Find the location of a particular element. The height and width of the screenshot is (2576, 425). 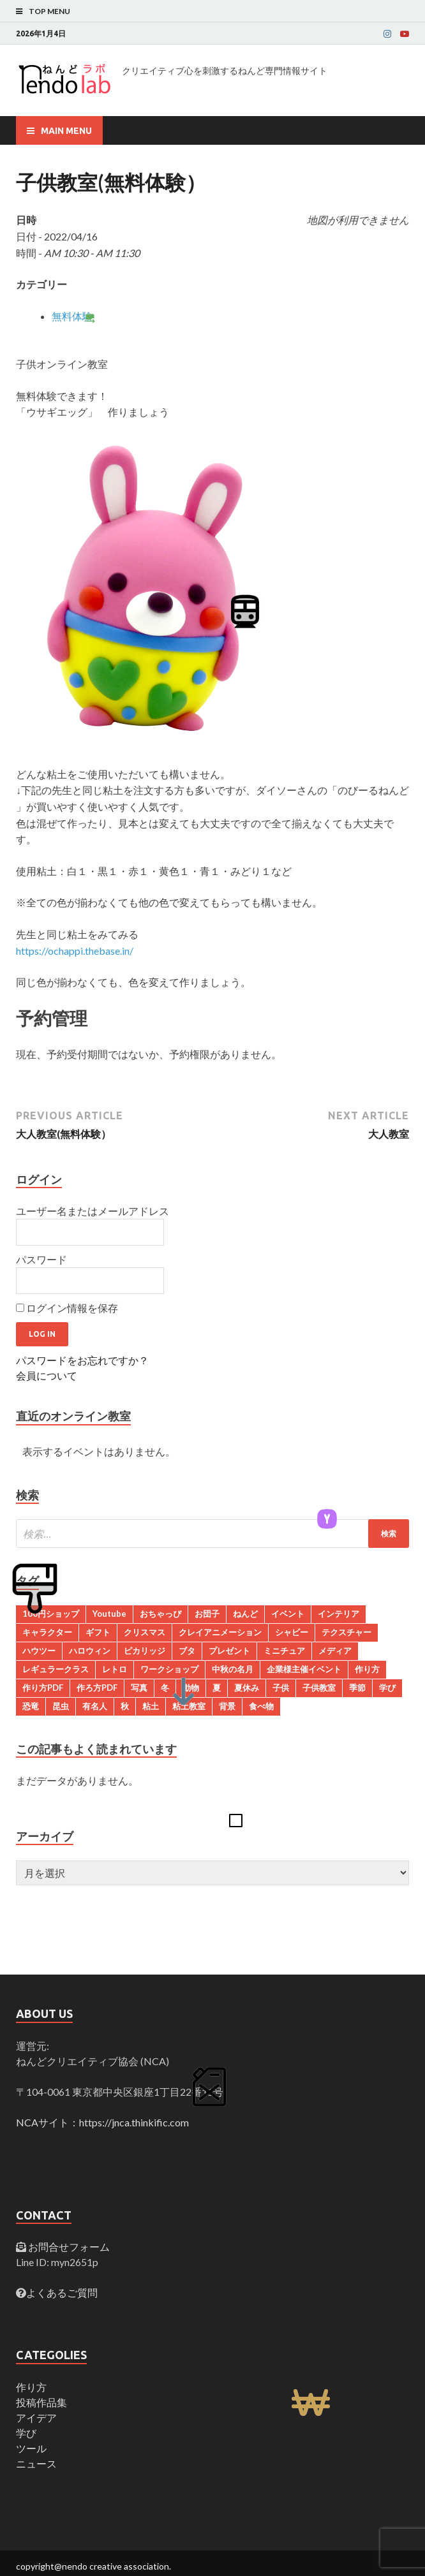

indicates fuel or gas-related settings is located at coordinates (209, 2087).